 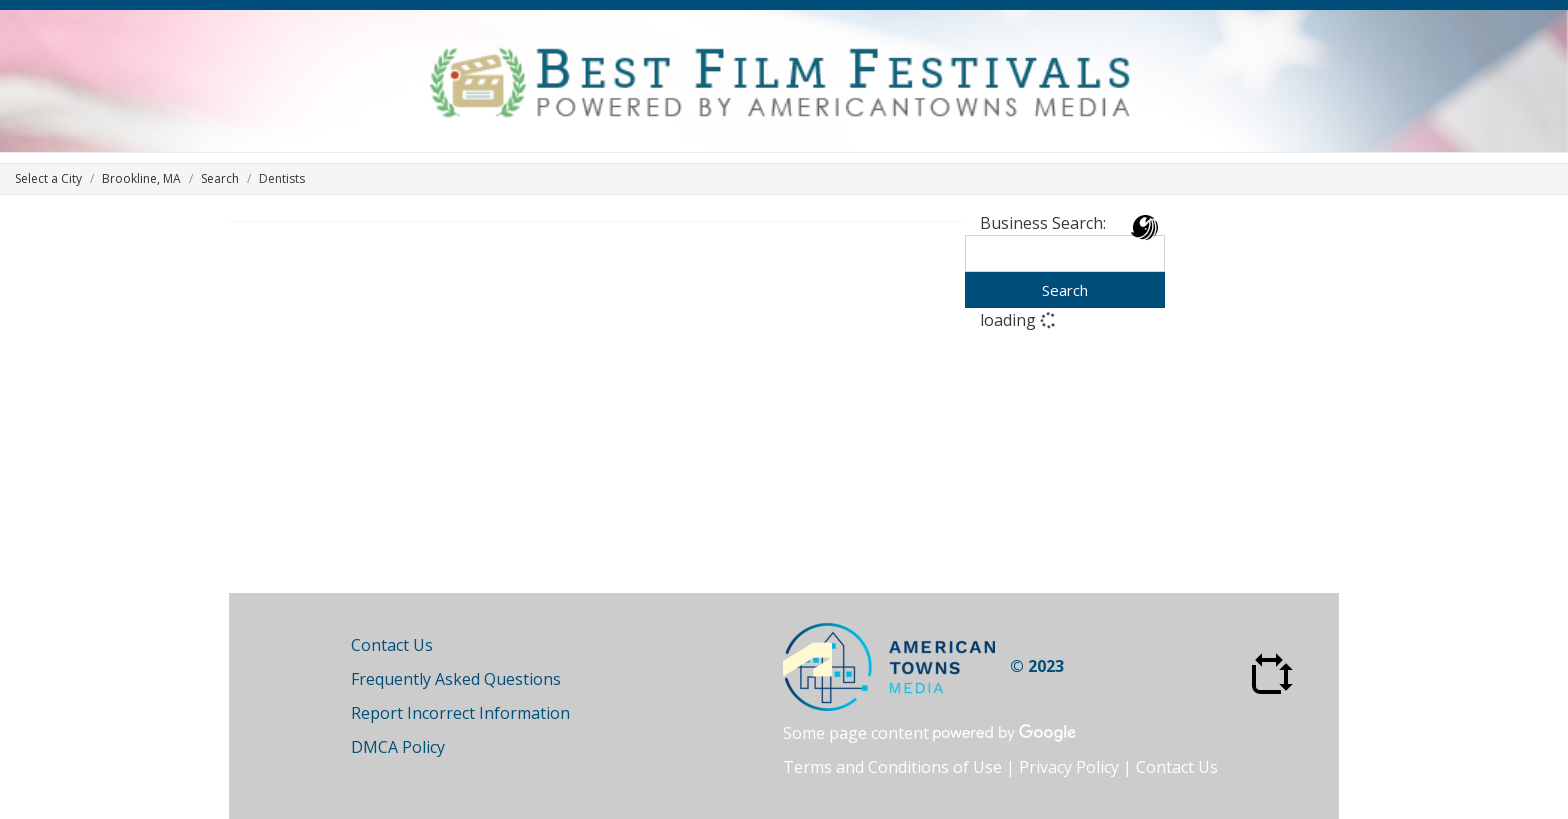 What do you see at coordinates (807, 659) in the screenshot?
I see `autodesk logo` at bounding box center [807, 659].